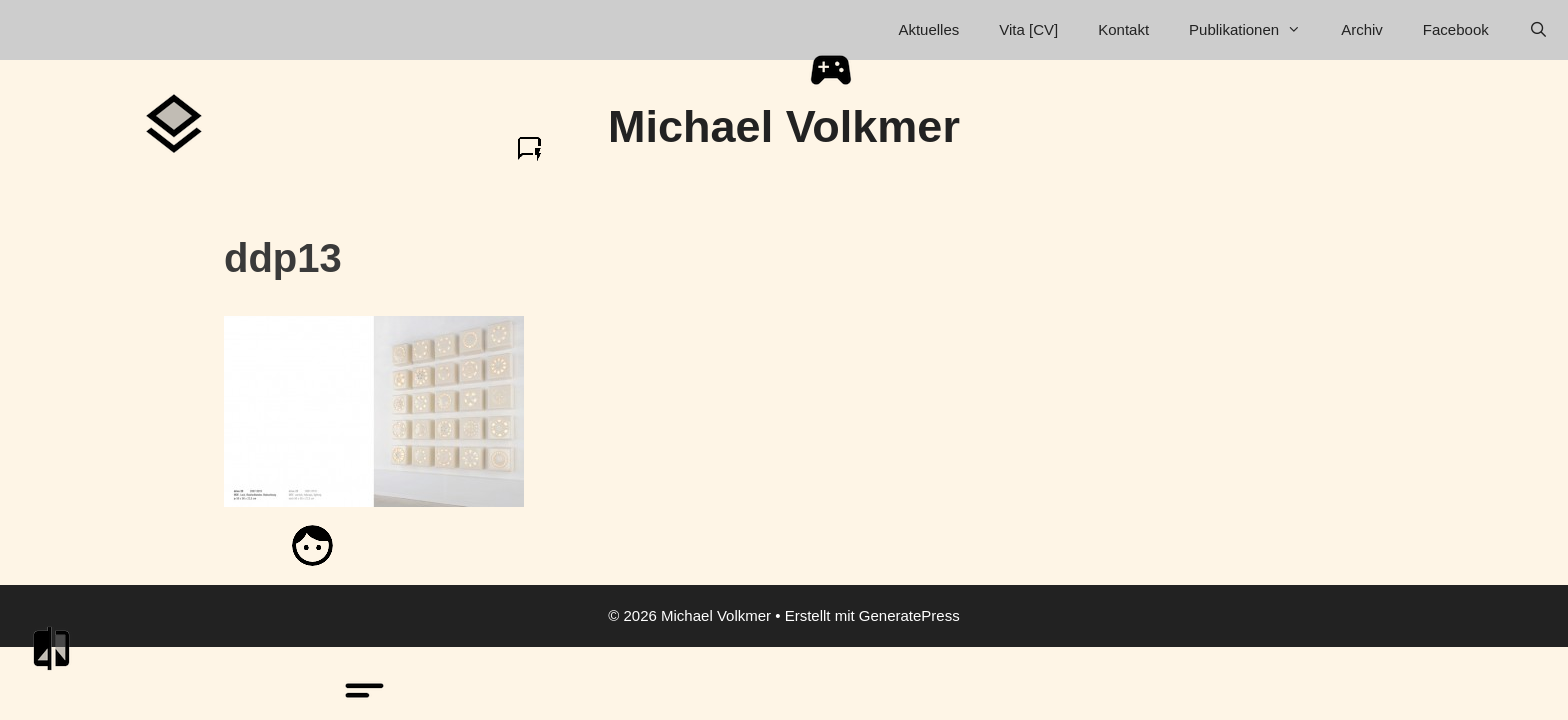 This screenshot has width=1568, height=720. I want to click on access your profile or account settings, so click(312, 545).